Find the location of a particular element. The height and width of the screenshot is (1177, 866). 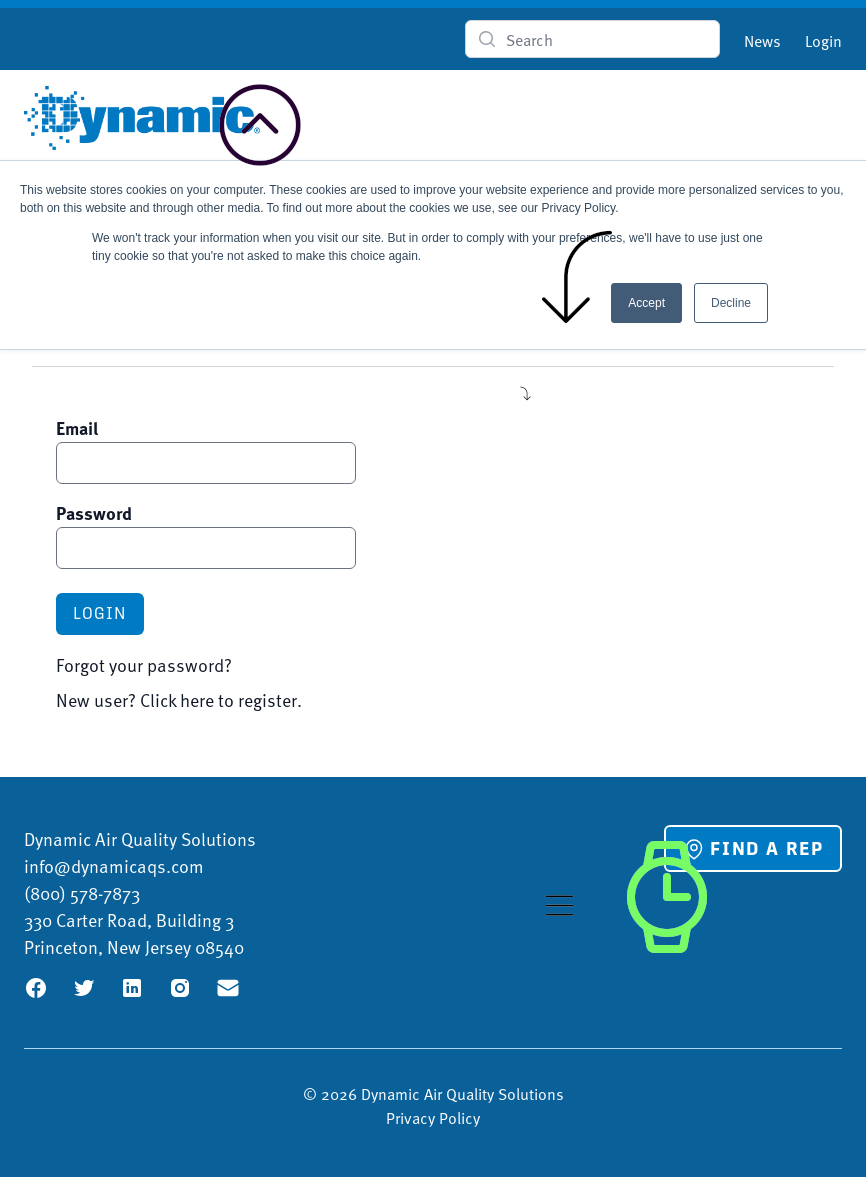

redirect content or flow downward is located at coordinates (525, 393).